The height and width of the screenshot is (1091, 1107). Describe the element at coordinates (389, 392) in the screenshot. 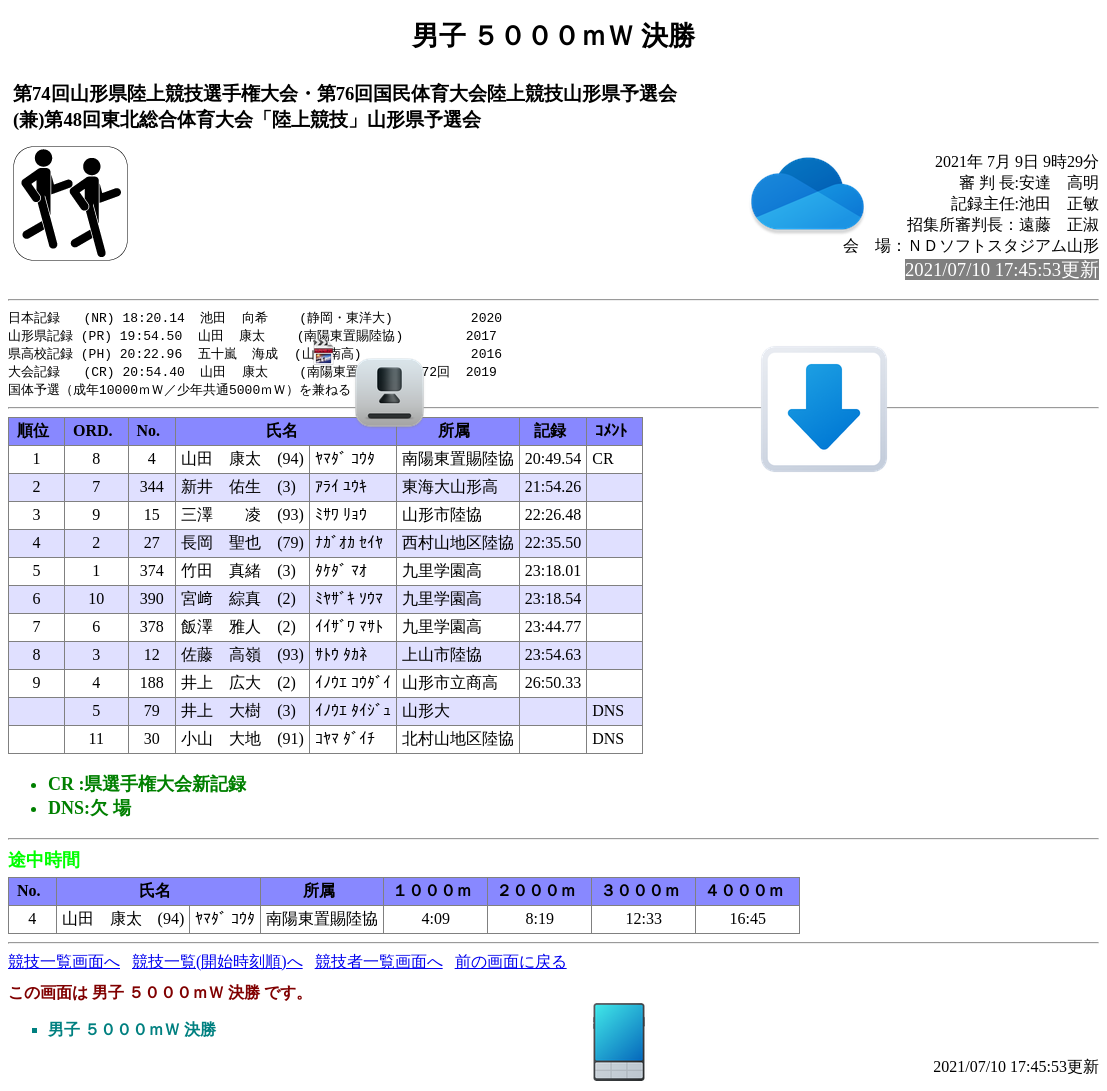

I see `view your desk area using the device camera` at that location.